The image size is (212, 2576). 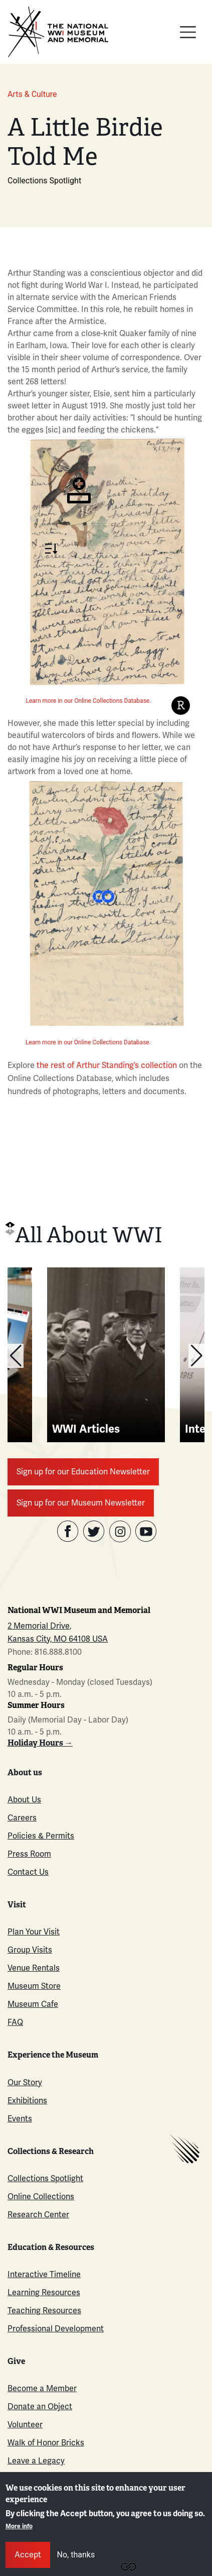 What do you see at coordinates (51, 549) in the screenshot?
I see `sort items in descending order` at bounding box center [51, 549].